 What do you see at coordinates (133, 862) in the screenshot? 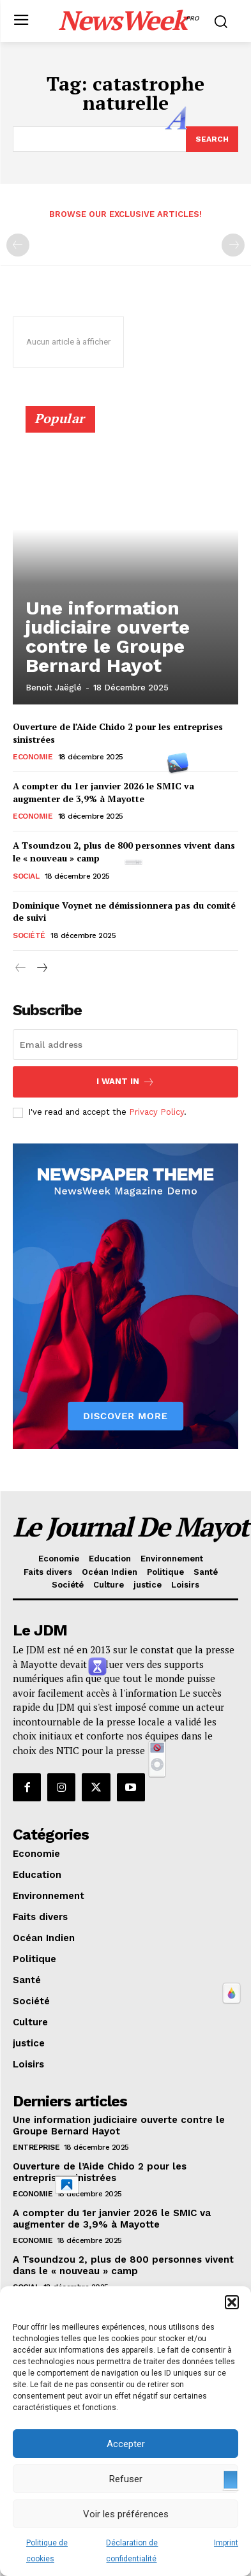
I see `connect a wireless keyboard via bluetooth` at bounding box center [133, 862].